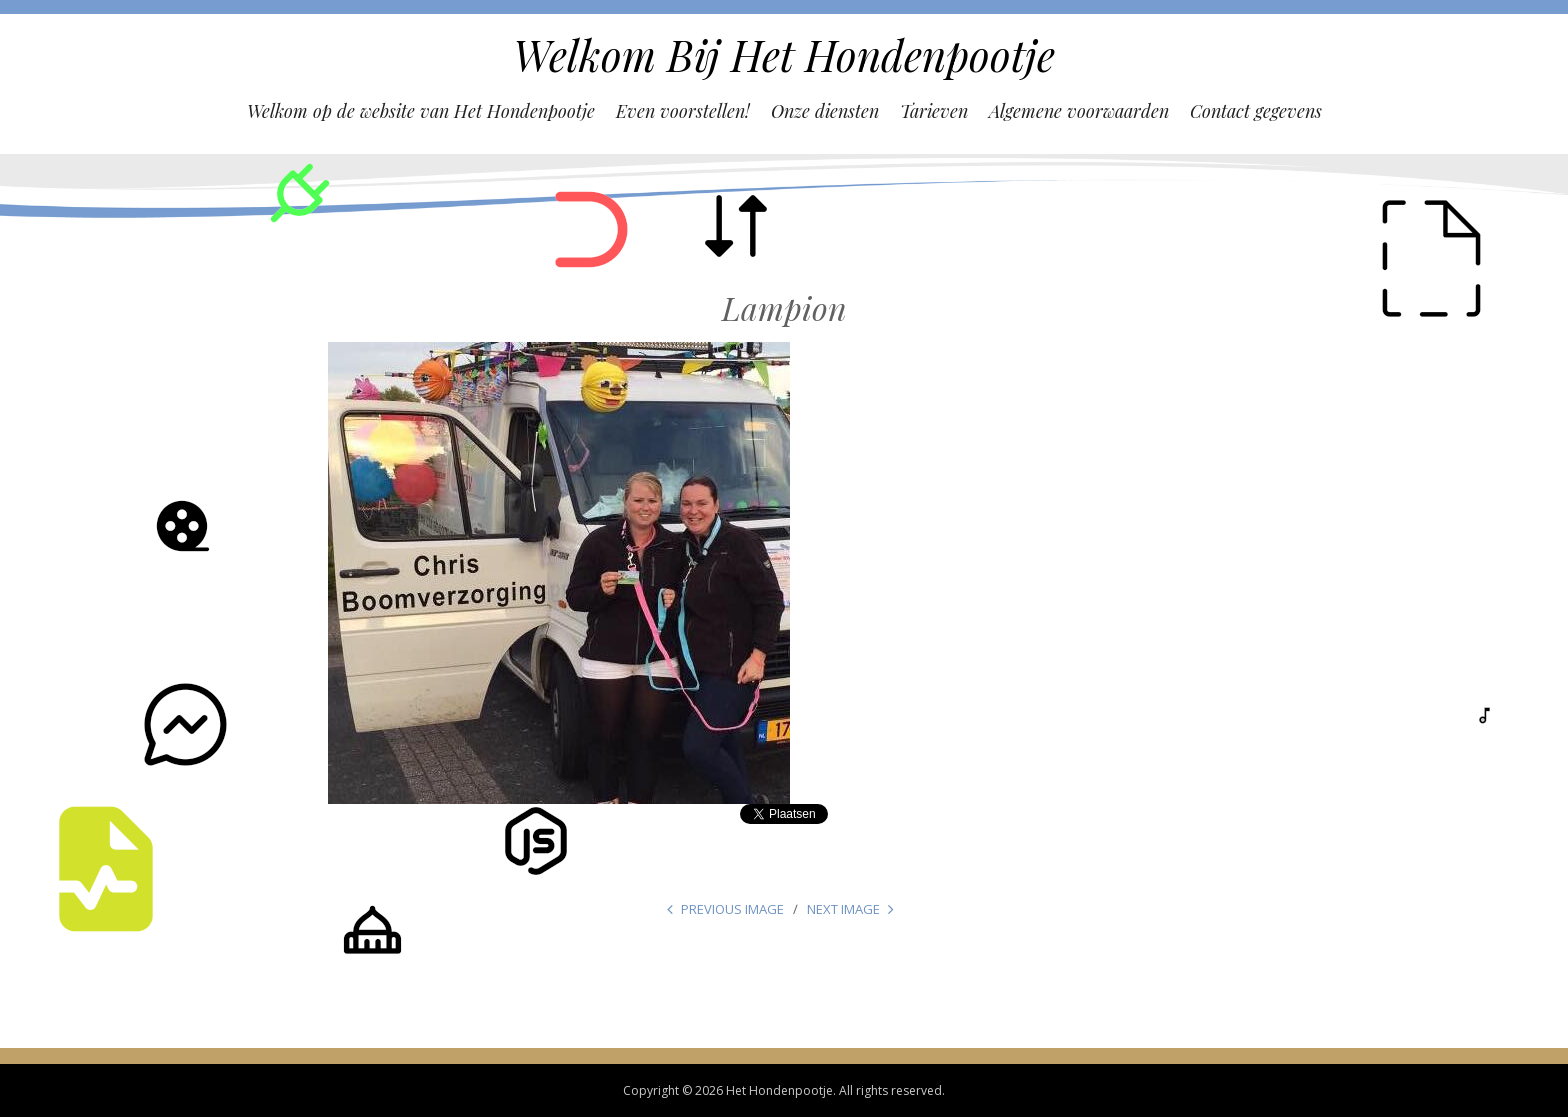 The image size is (1568, 1117). I want to click on indicates a proper superset relationship in mathematical notation, so click(586, 229).